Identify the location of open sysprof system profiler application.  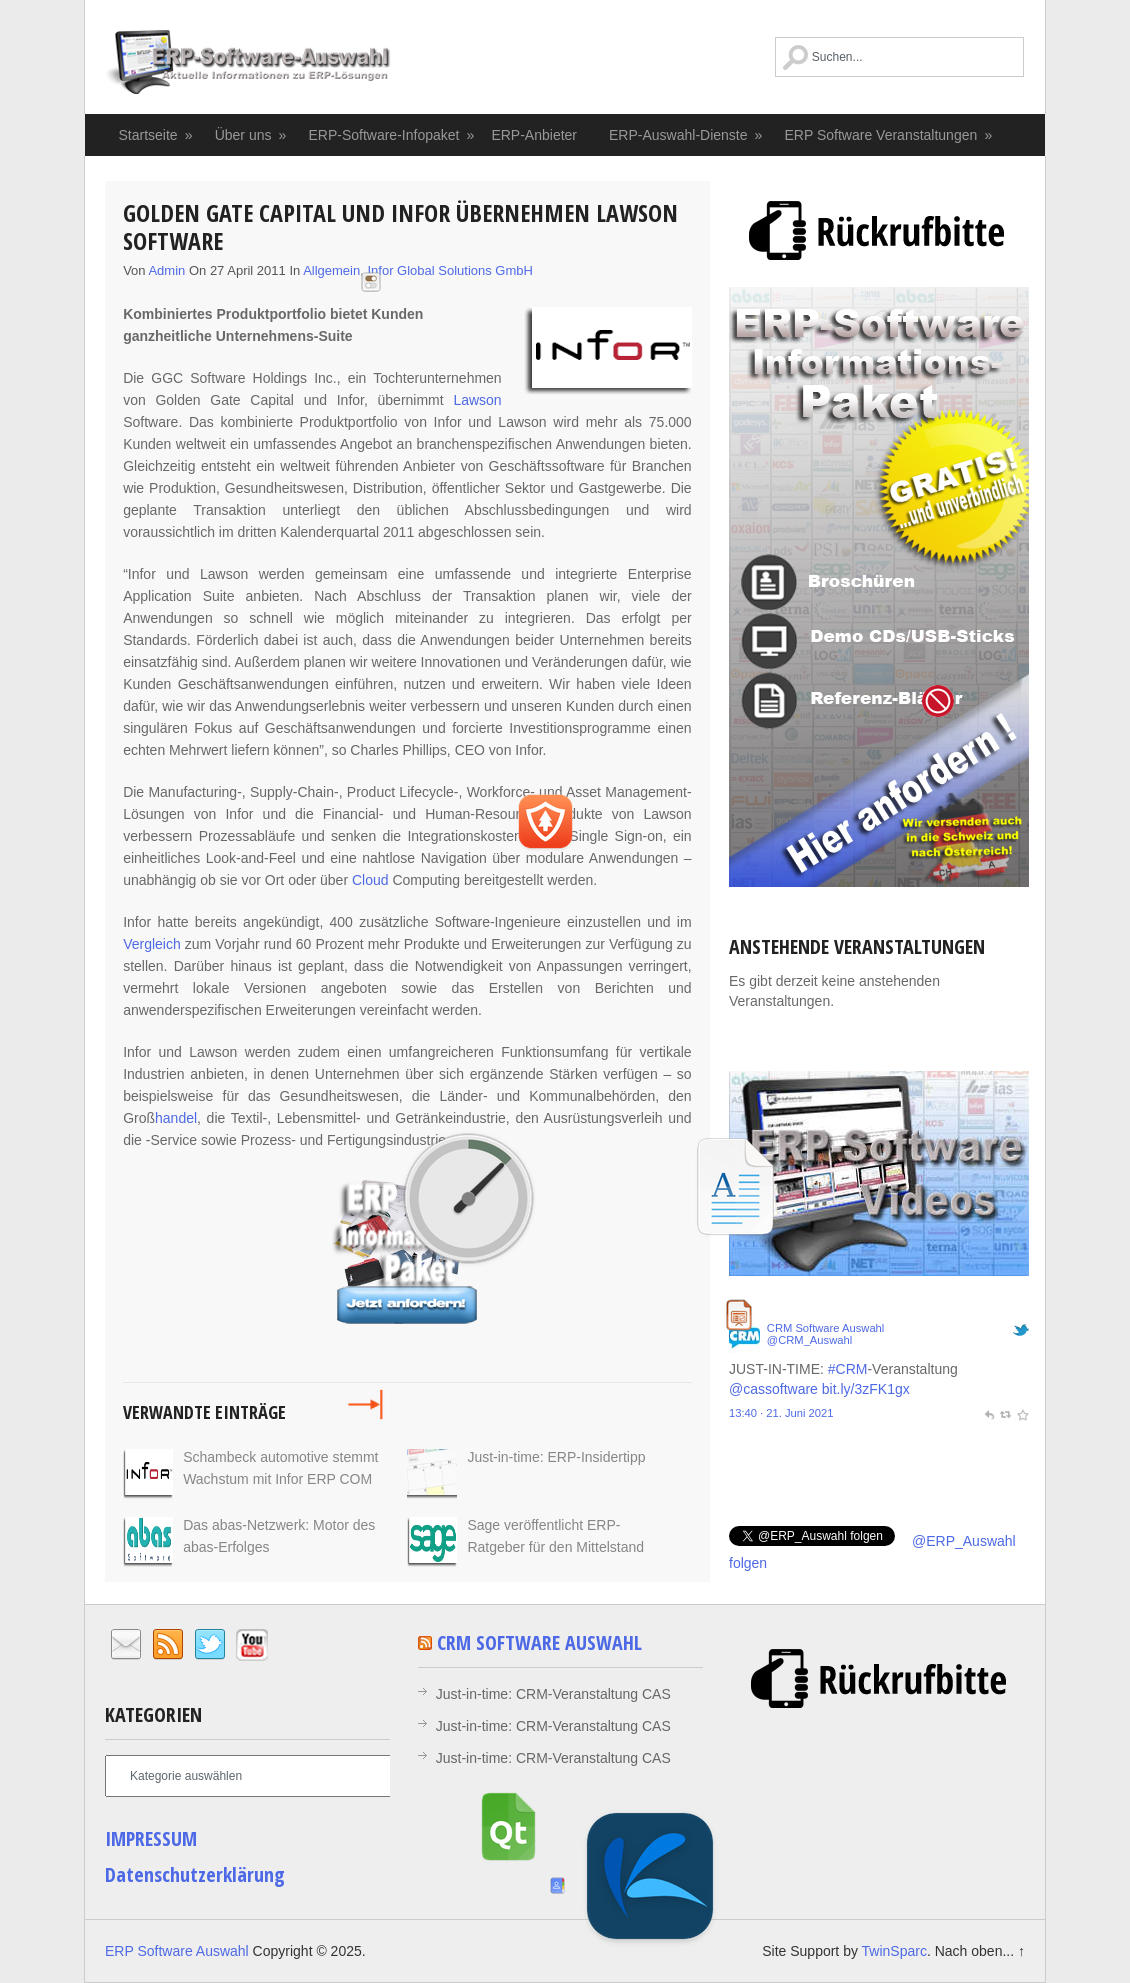
(468, 1198).